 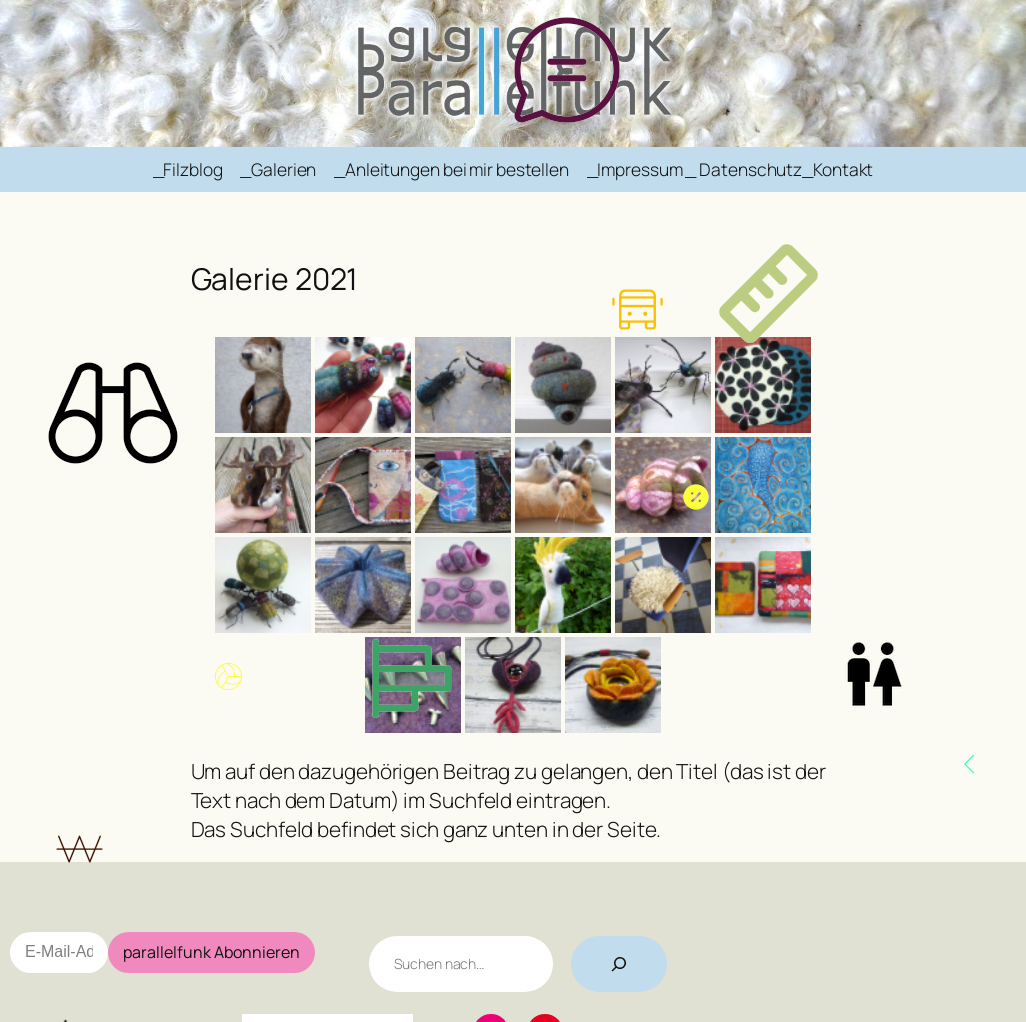 I want to click on open chat or messaging, so click(x=567, y=70).